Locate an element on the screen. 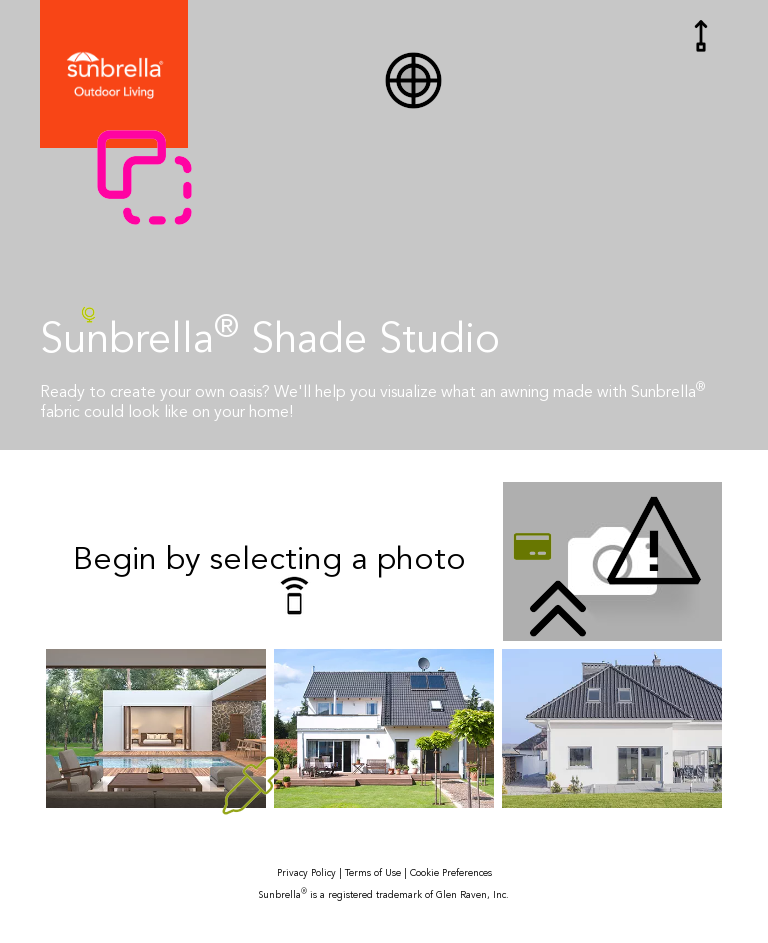 The width and height of the screenshot is (768, 943). subtract or remove a selected shape is located at coordinates (144, 177).